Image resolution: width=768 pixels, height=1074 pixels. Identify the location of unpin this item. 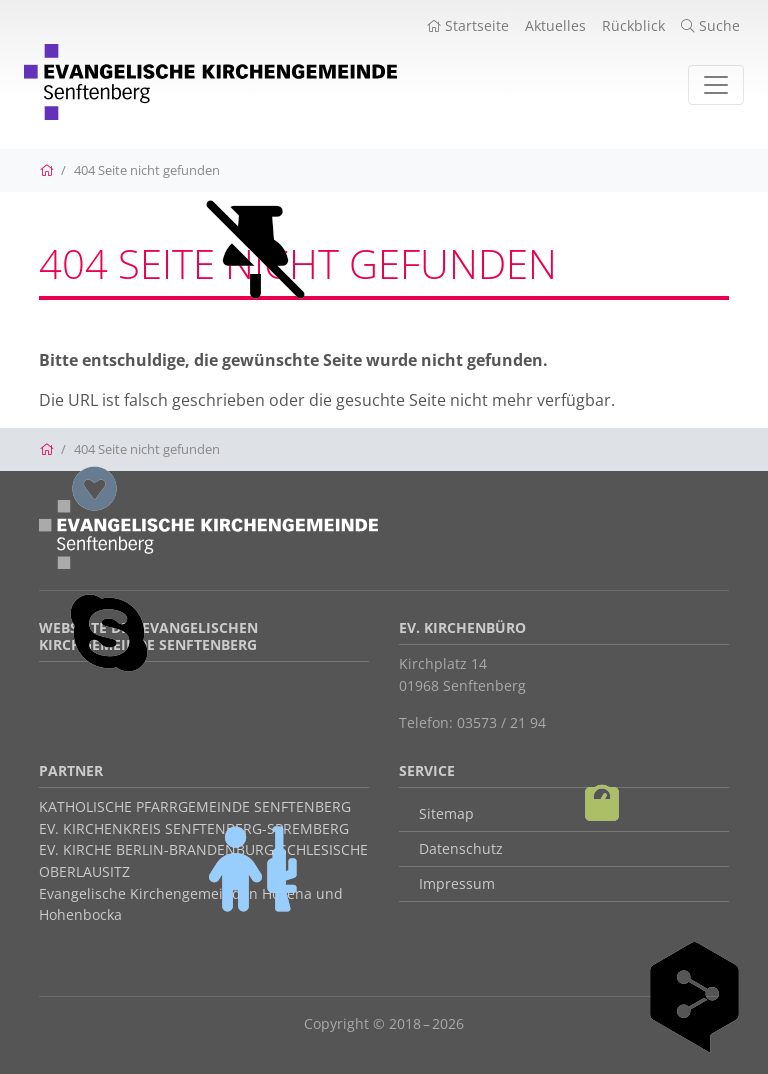
(255, 249).